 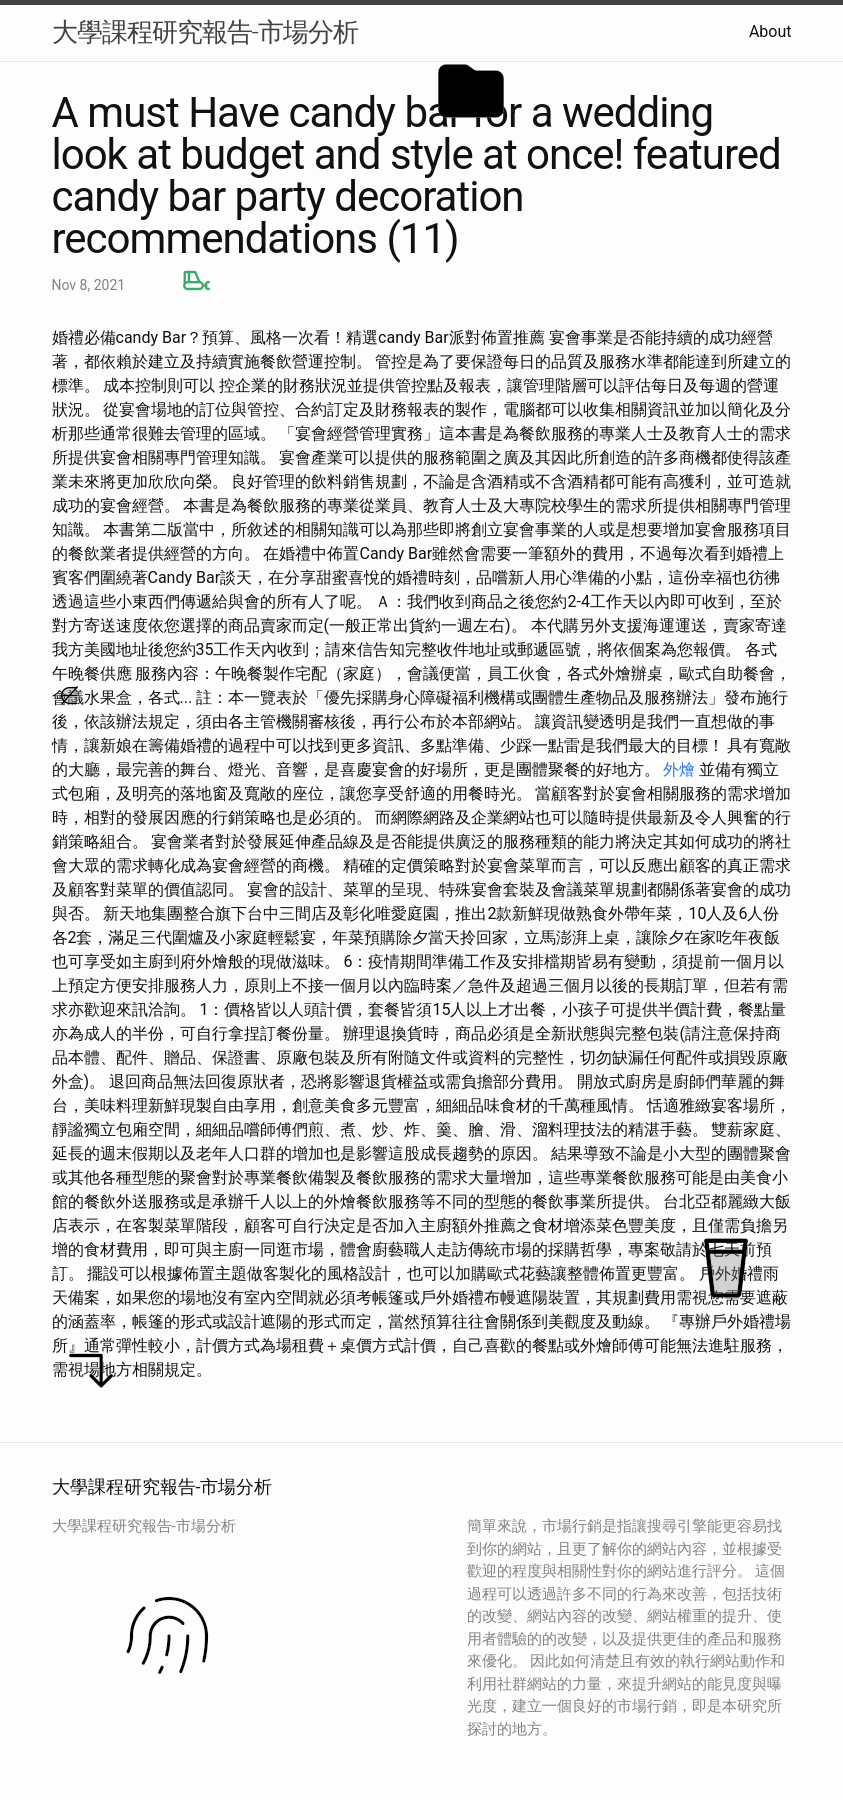 I want to click on authenticate with fingerprint, so click(x=169, y=1636).